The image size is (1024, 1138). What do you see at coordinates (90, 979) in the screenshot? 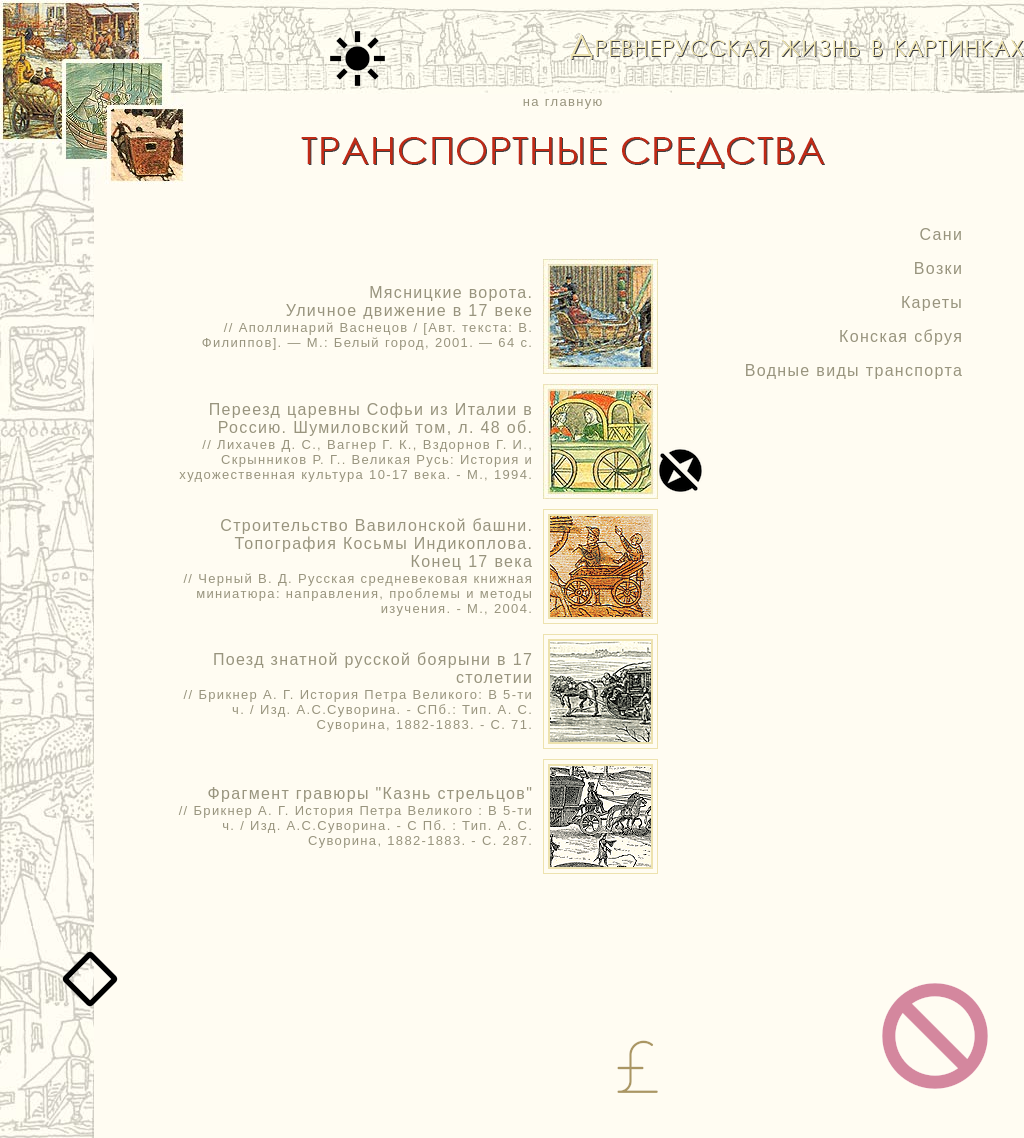
I see `indicates premium or pro feature` at bounding box center [90, 979].